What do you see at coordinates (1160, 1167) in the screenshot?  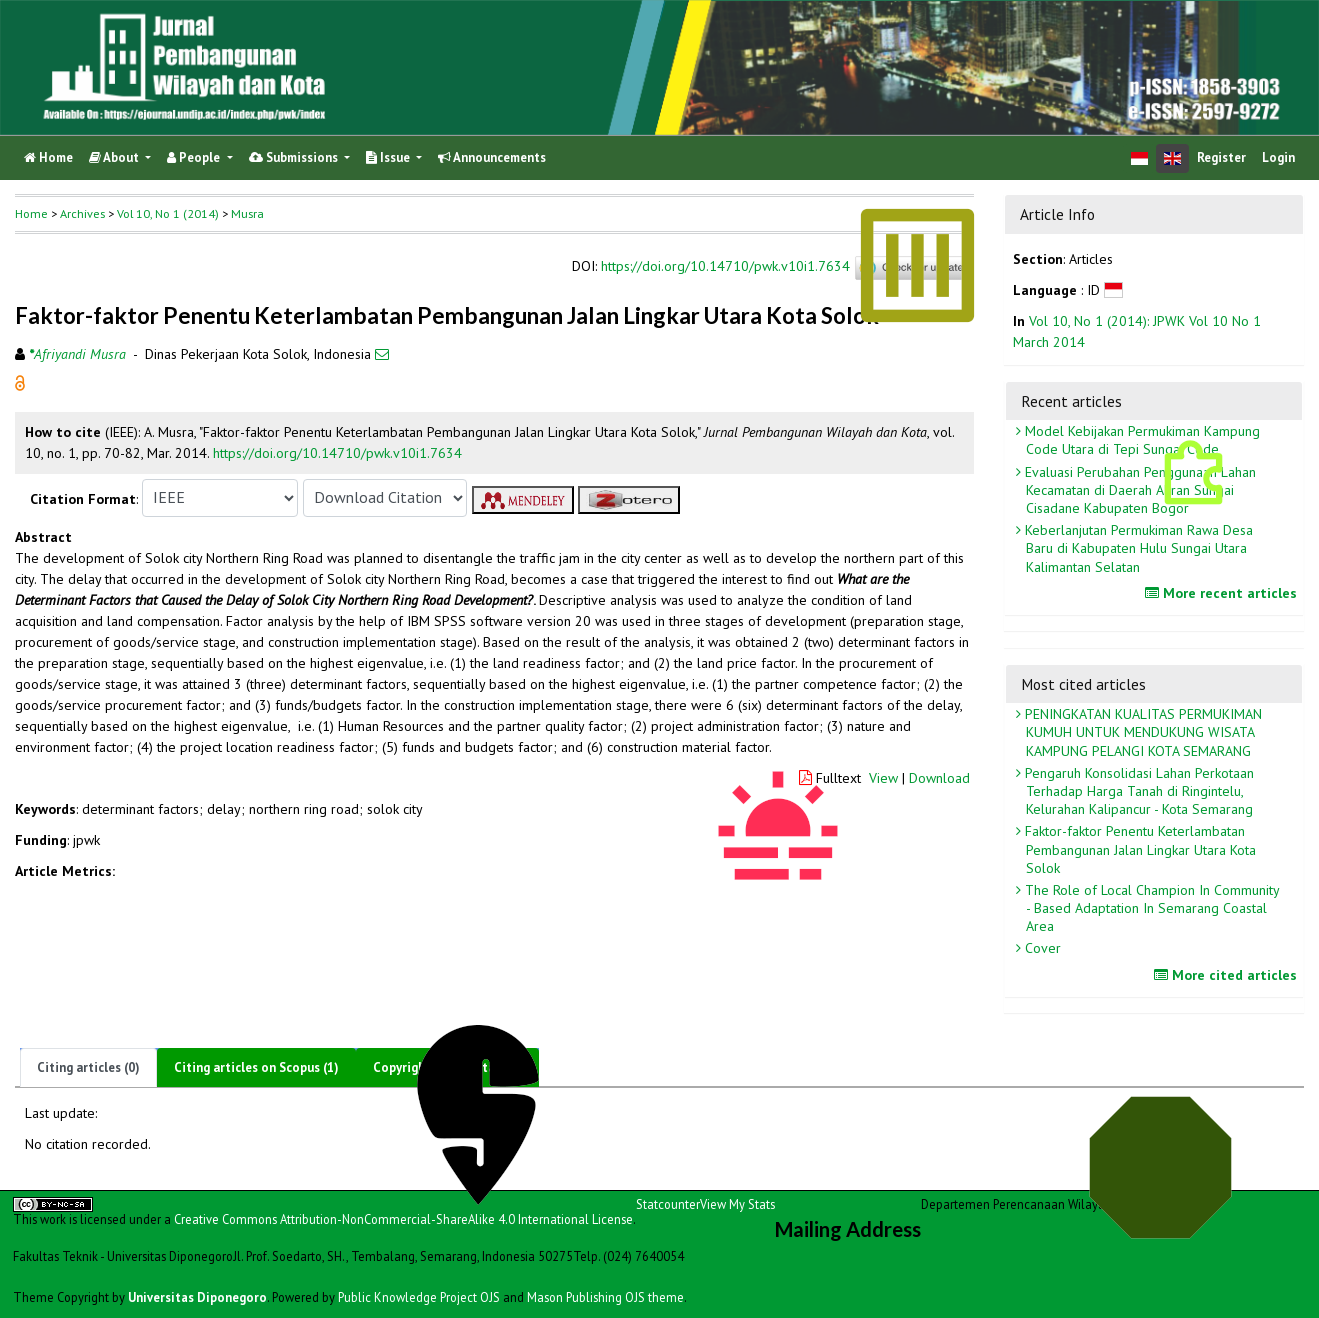 I see `stop or warning indicator` at bounding box center [1160, 1167].